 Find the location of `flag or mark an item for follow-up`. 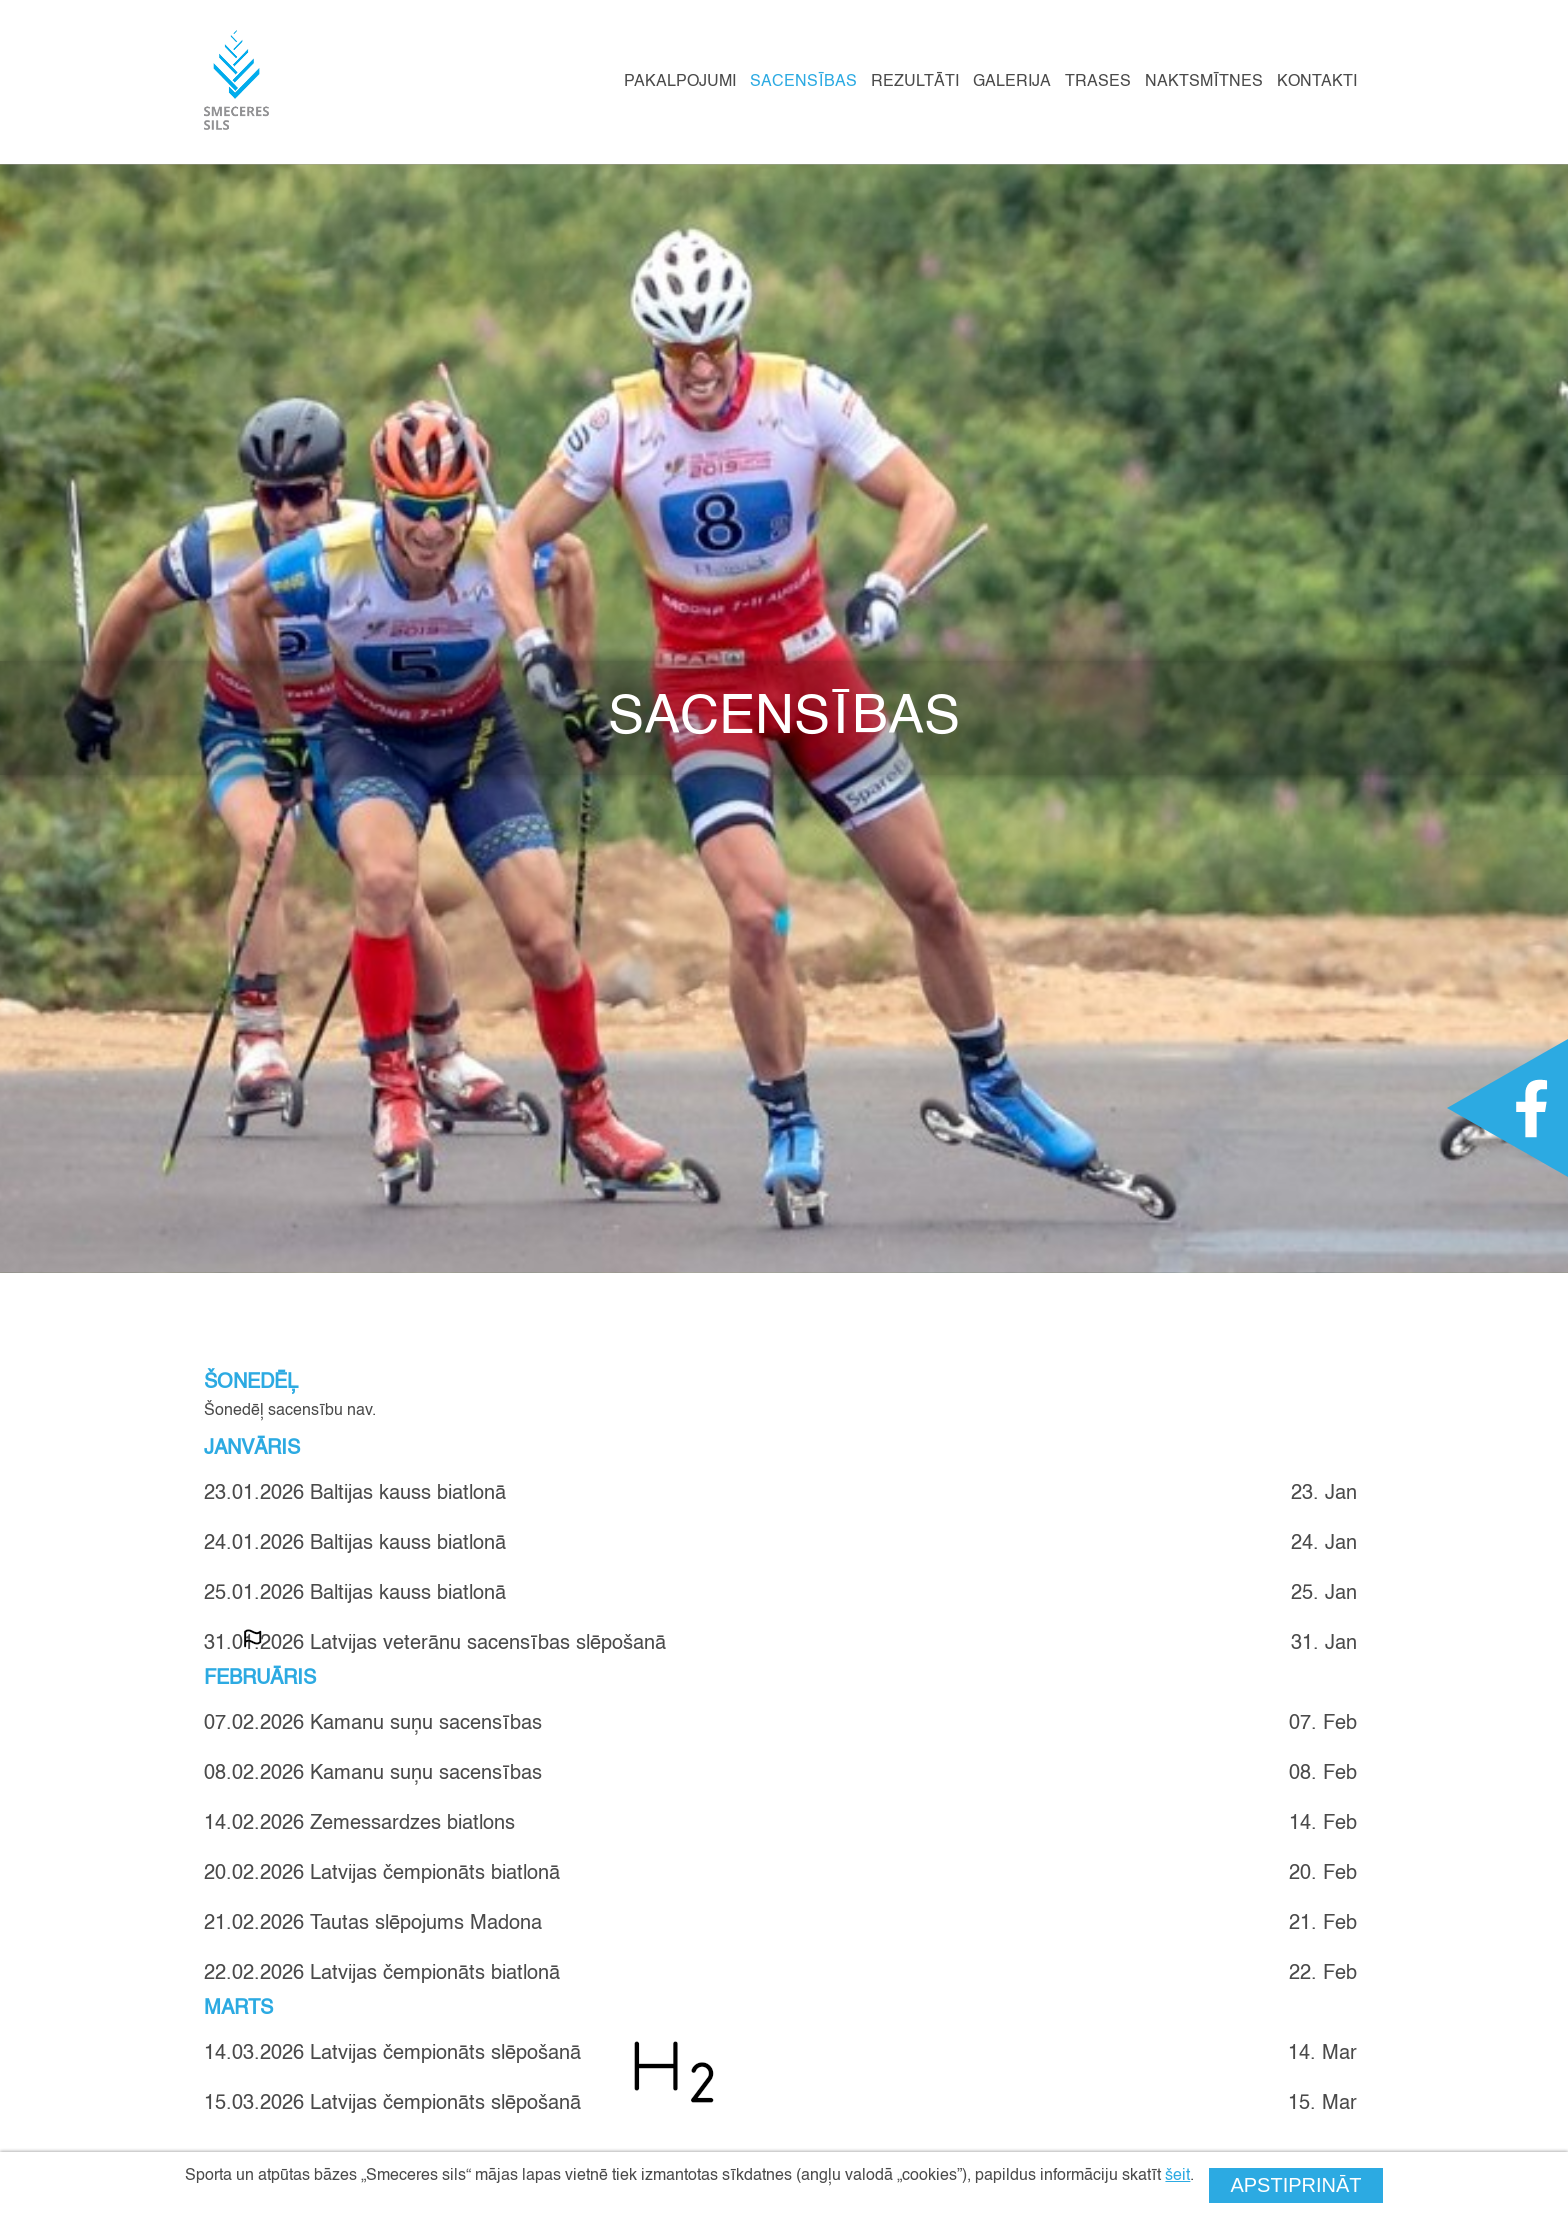

flag or mark an item for follow-up is located at coordinates (252, 1638).